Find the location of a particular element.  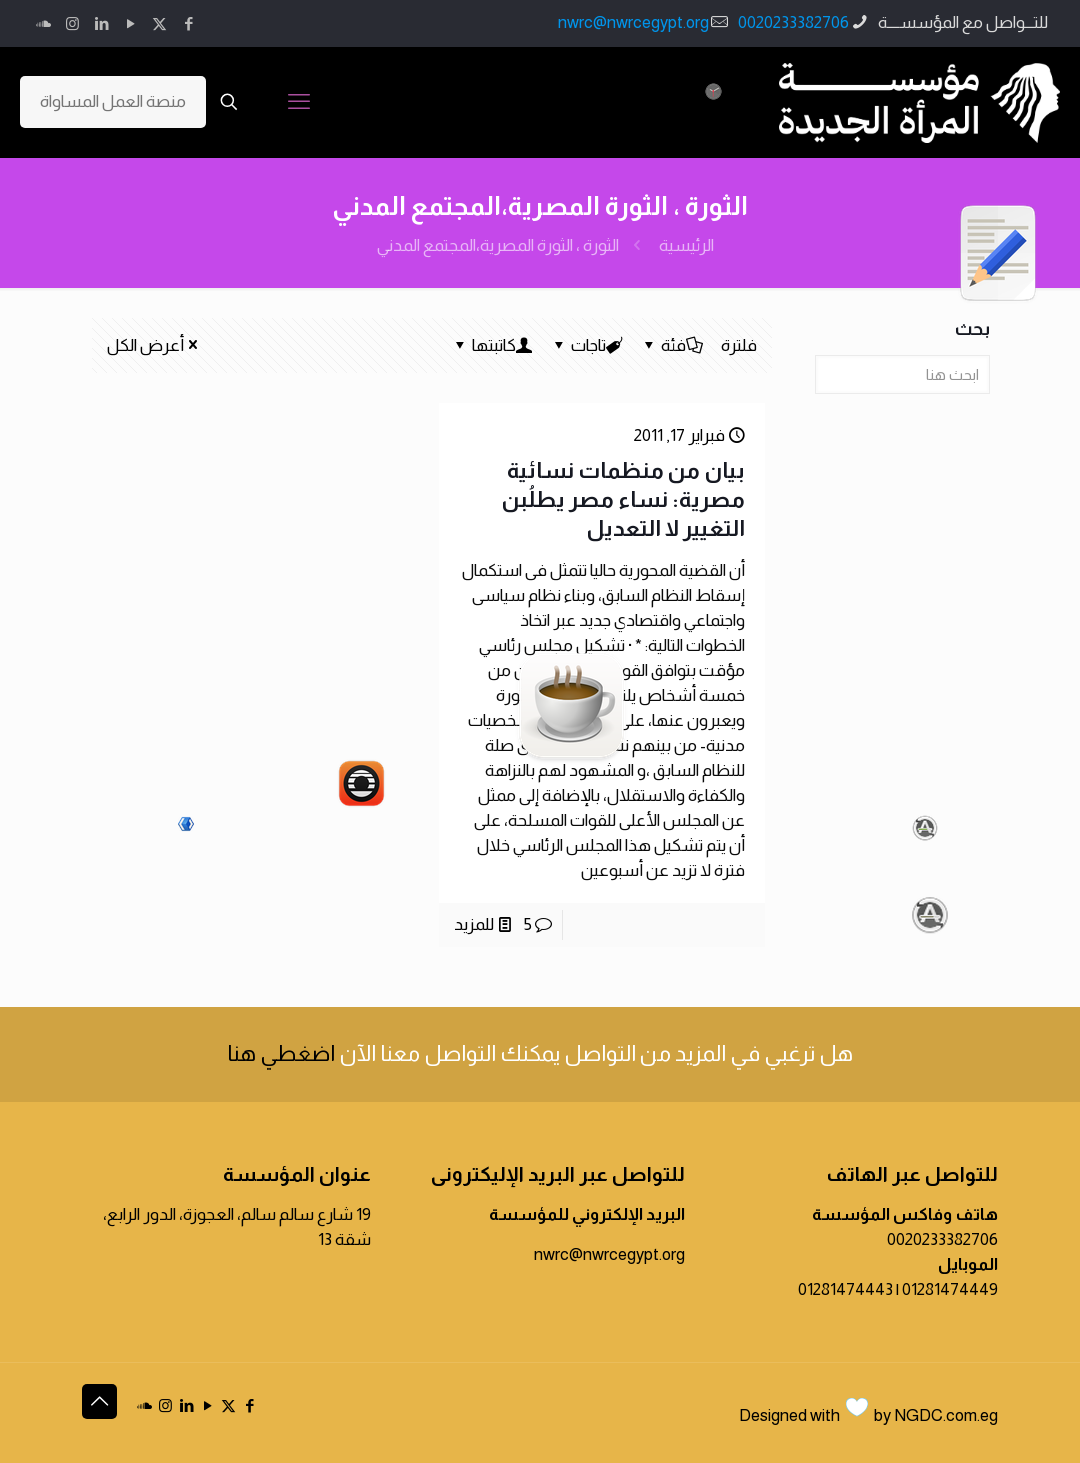

launch caffeine app to prevent sleep mode is located at coordinates (571, 705).